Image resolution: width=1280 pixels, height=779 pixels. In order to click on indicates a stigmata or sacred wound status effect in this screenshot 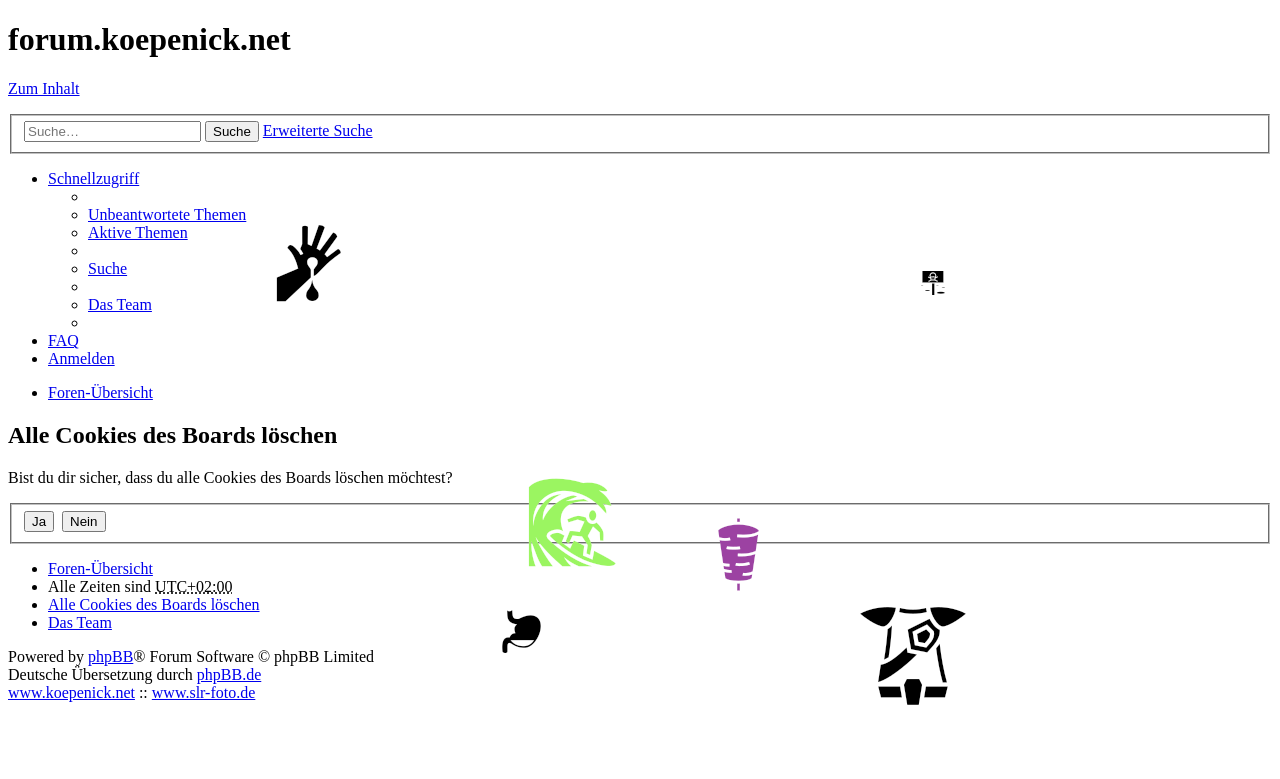, I will do `click(316, 263)`.